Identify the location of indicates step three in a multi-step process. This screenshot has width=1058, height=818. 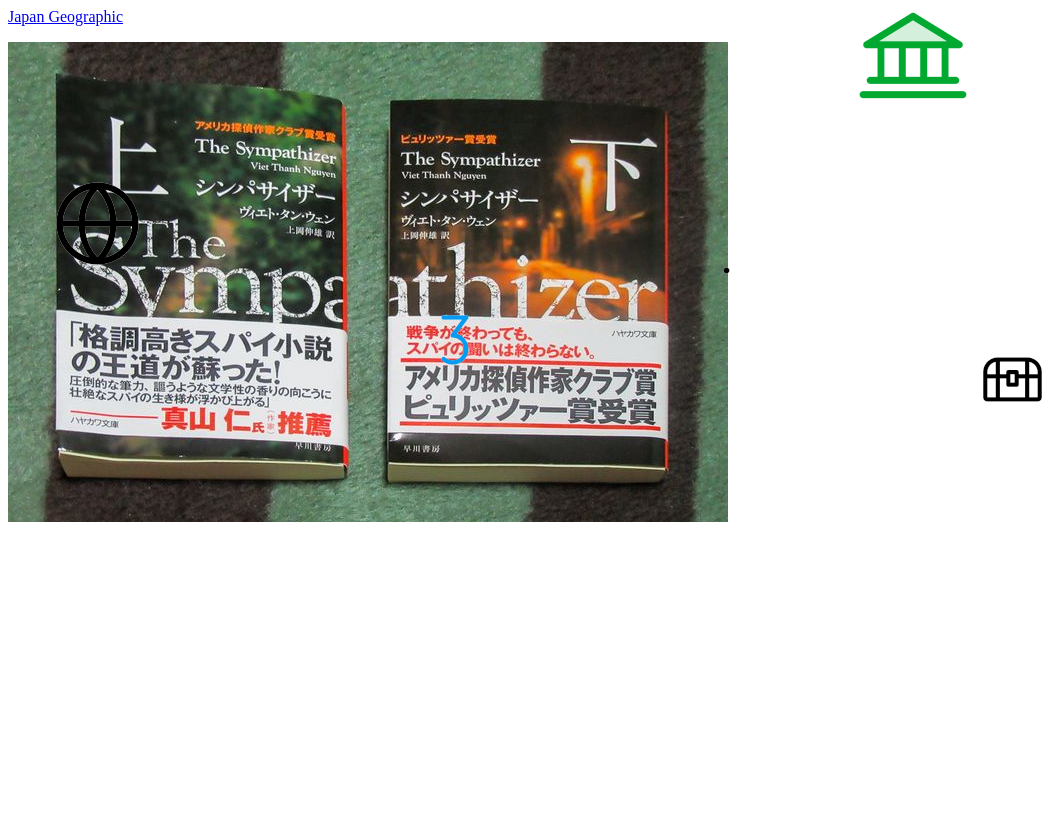
(455, 340).